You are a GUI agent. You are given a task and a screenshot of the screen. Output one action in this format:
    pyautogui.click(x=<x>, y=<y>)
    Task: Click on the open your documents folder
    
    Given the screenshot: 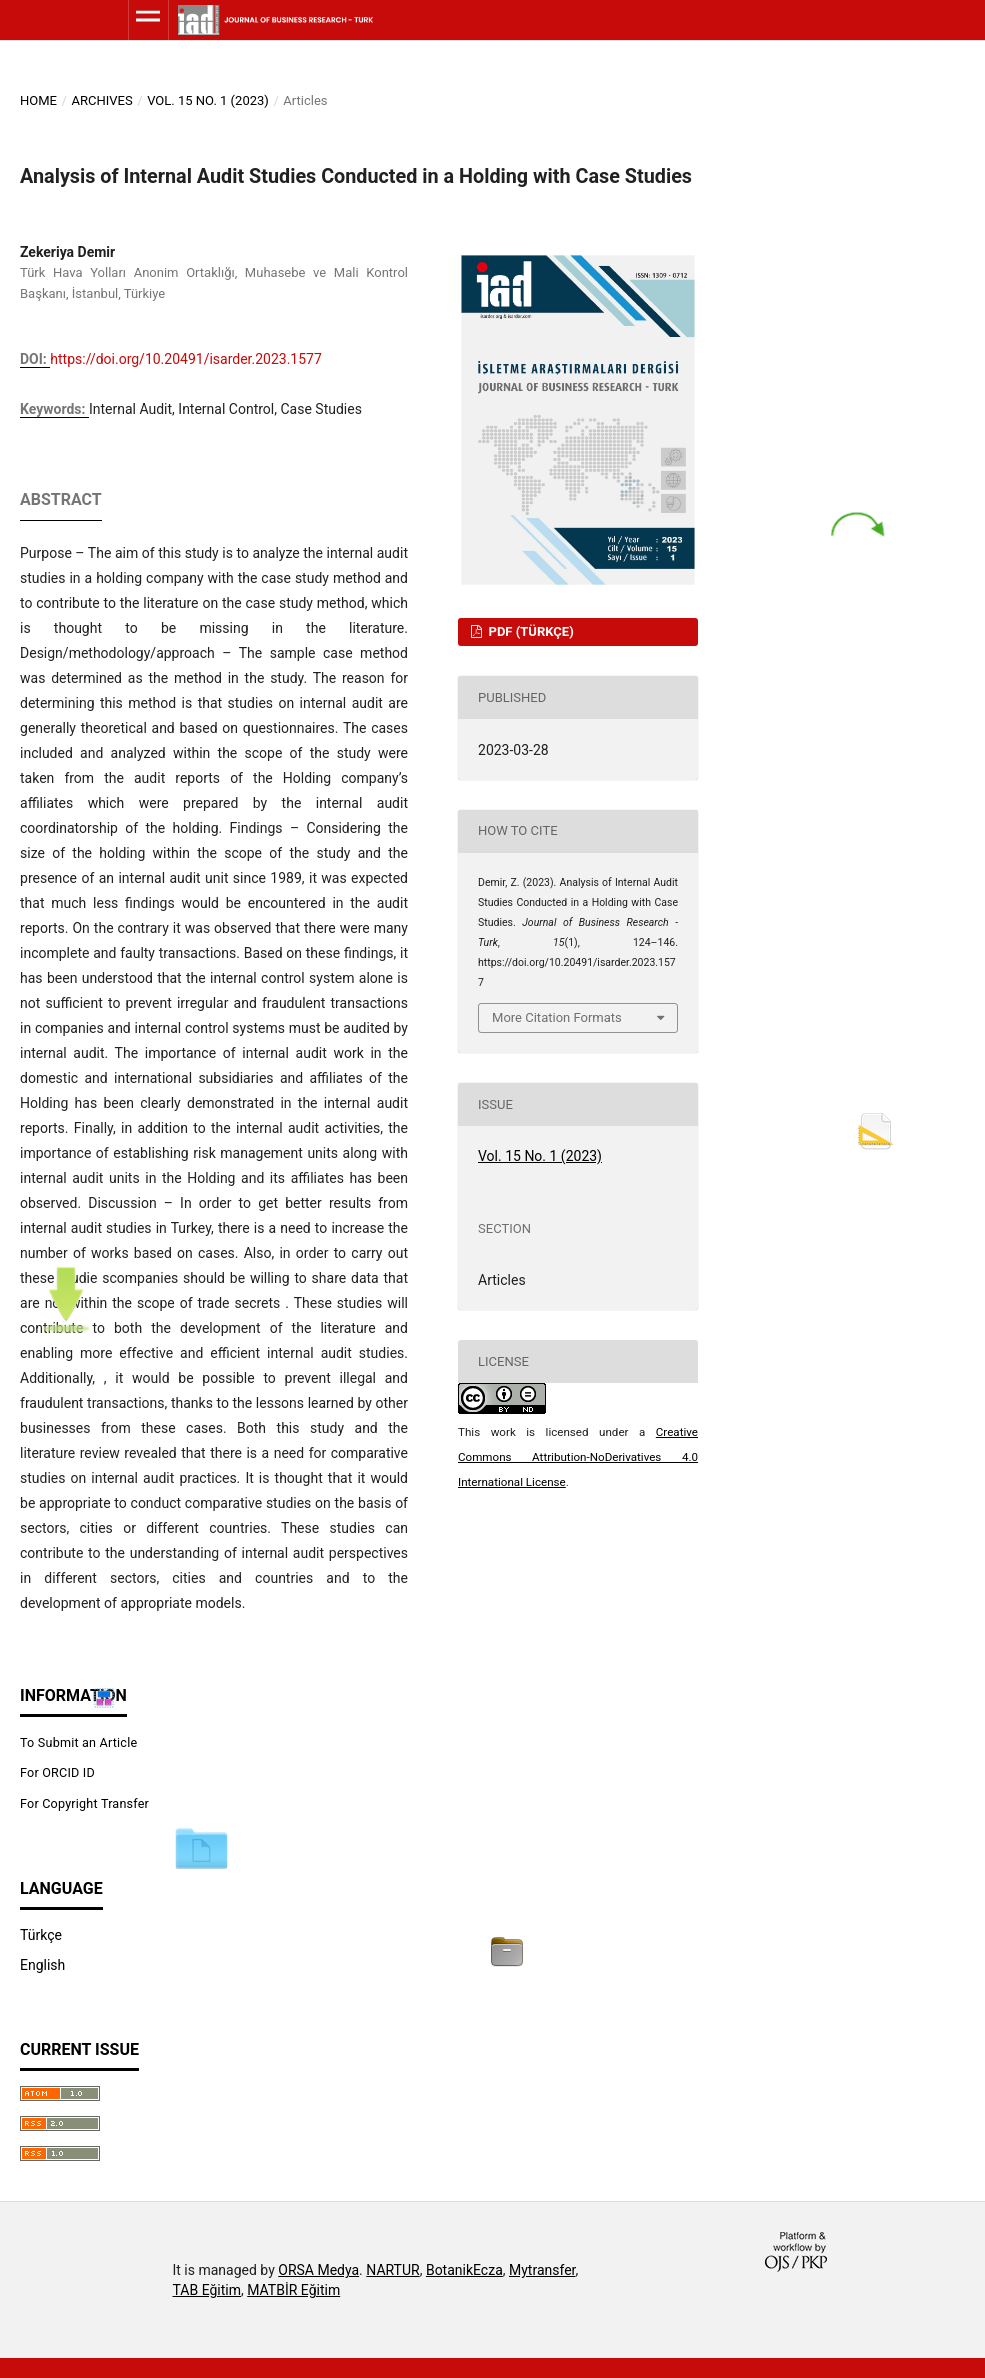 What is the action you would take?
    pyautogui.click(x=201, y=1848)
    